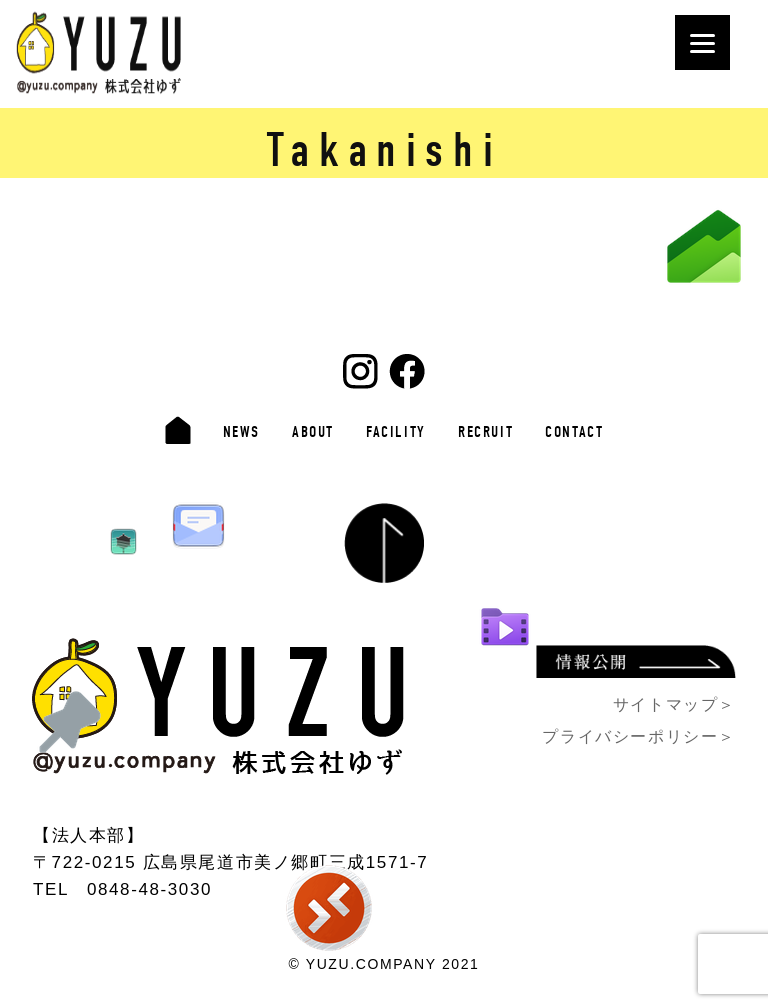  I want to click on open the mail application, so click(198, 525).